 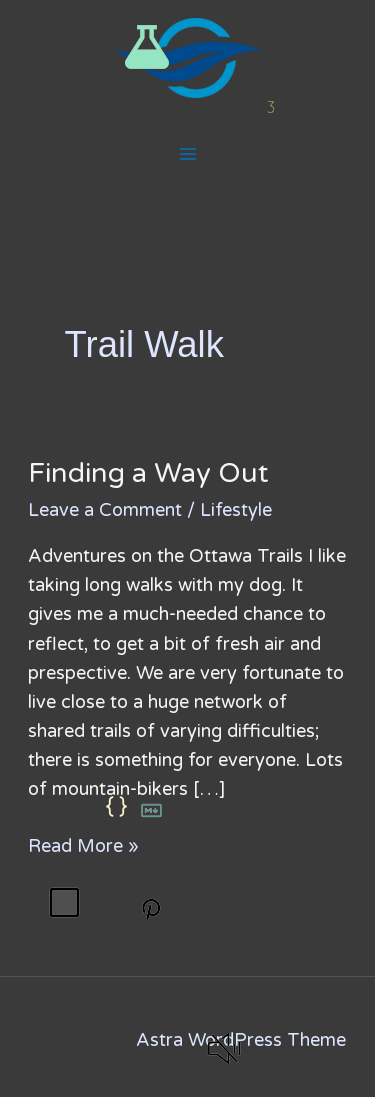 What do you see at coordinates (147, 47) in the screenshot?
I see `access lab or experimental features` at bounding box center [147, 47].